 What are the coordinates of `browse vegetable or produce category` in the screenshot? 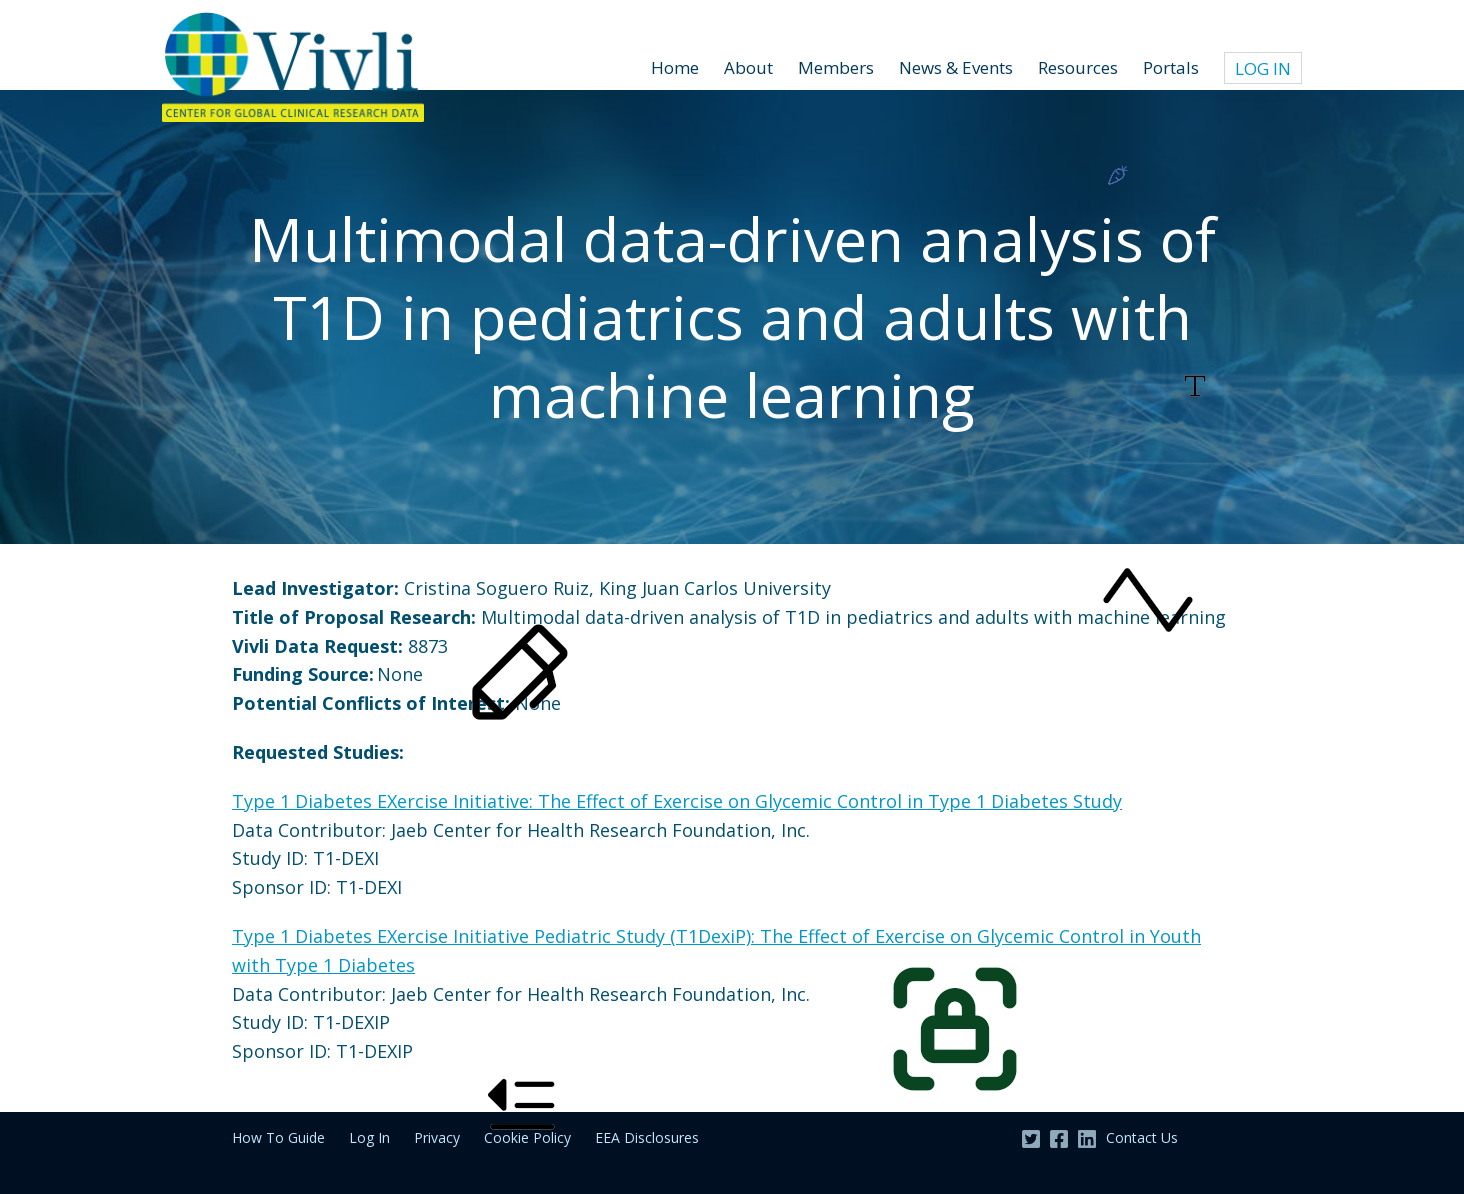 It's located at (1117, 175).